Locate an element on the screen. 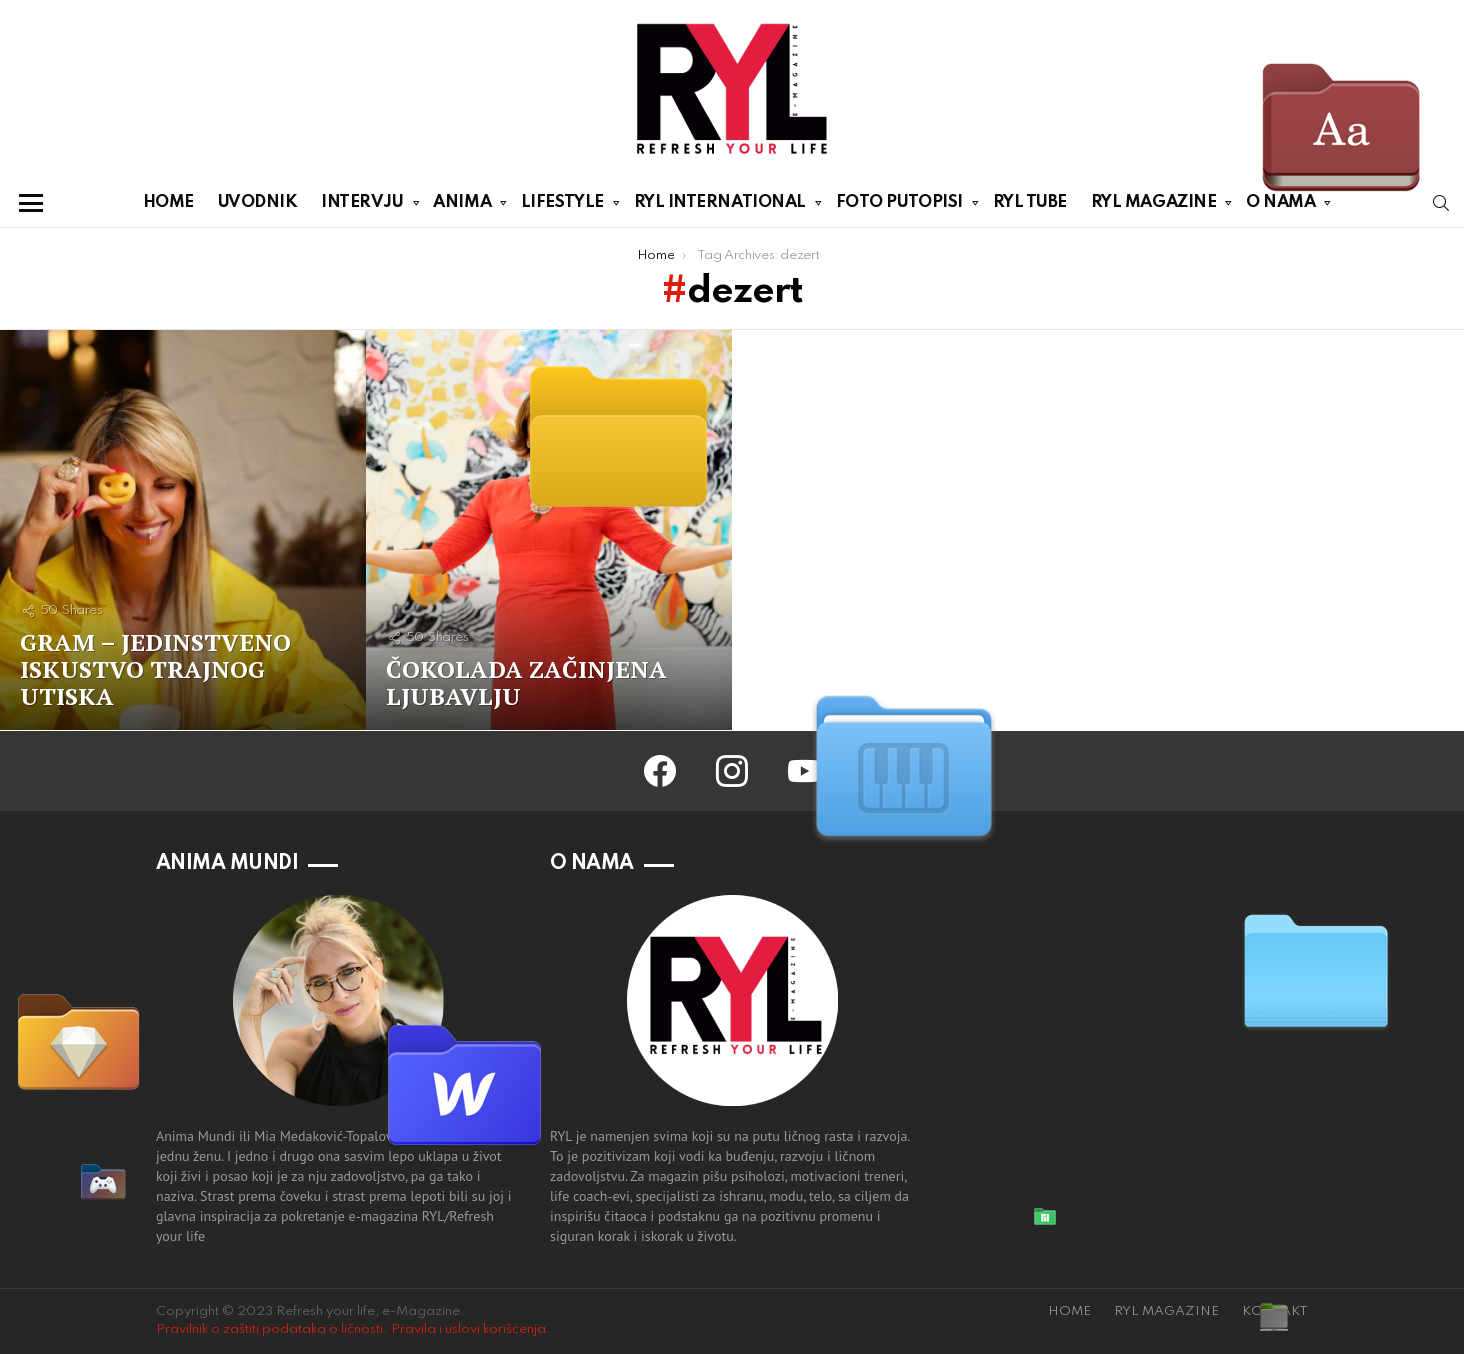 The height and width of the screenshot is (1354, 1464). folder containing Webflow project files is located at coordinates (464, 1089).